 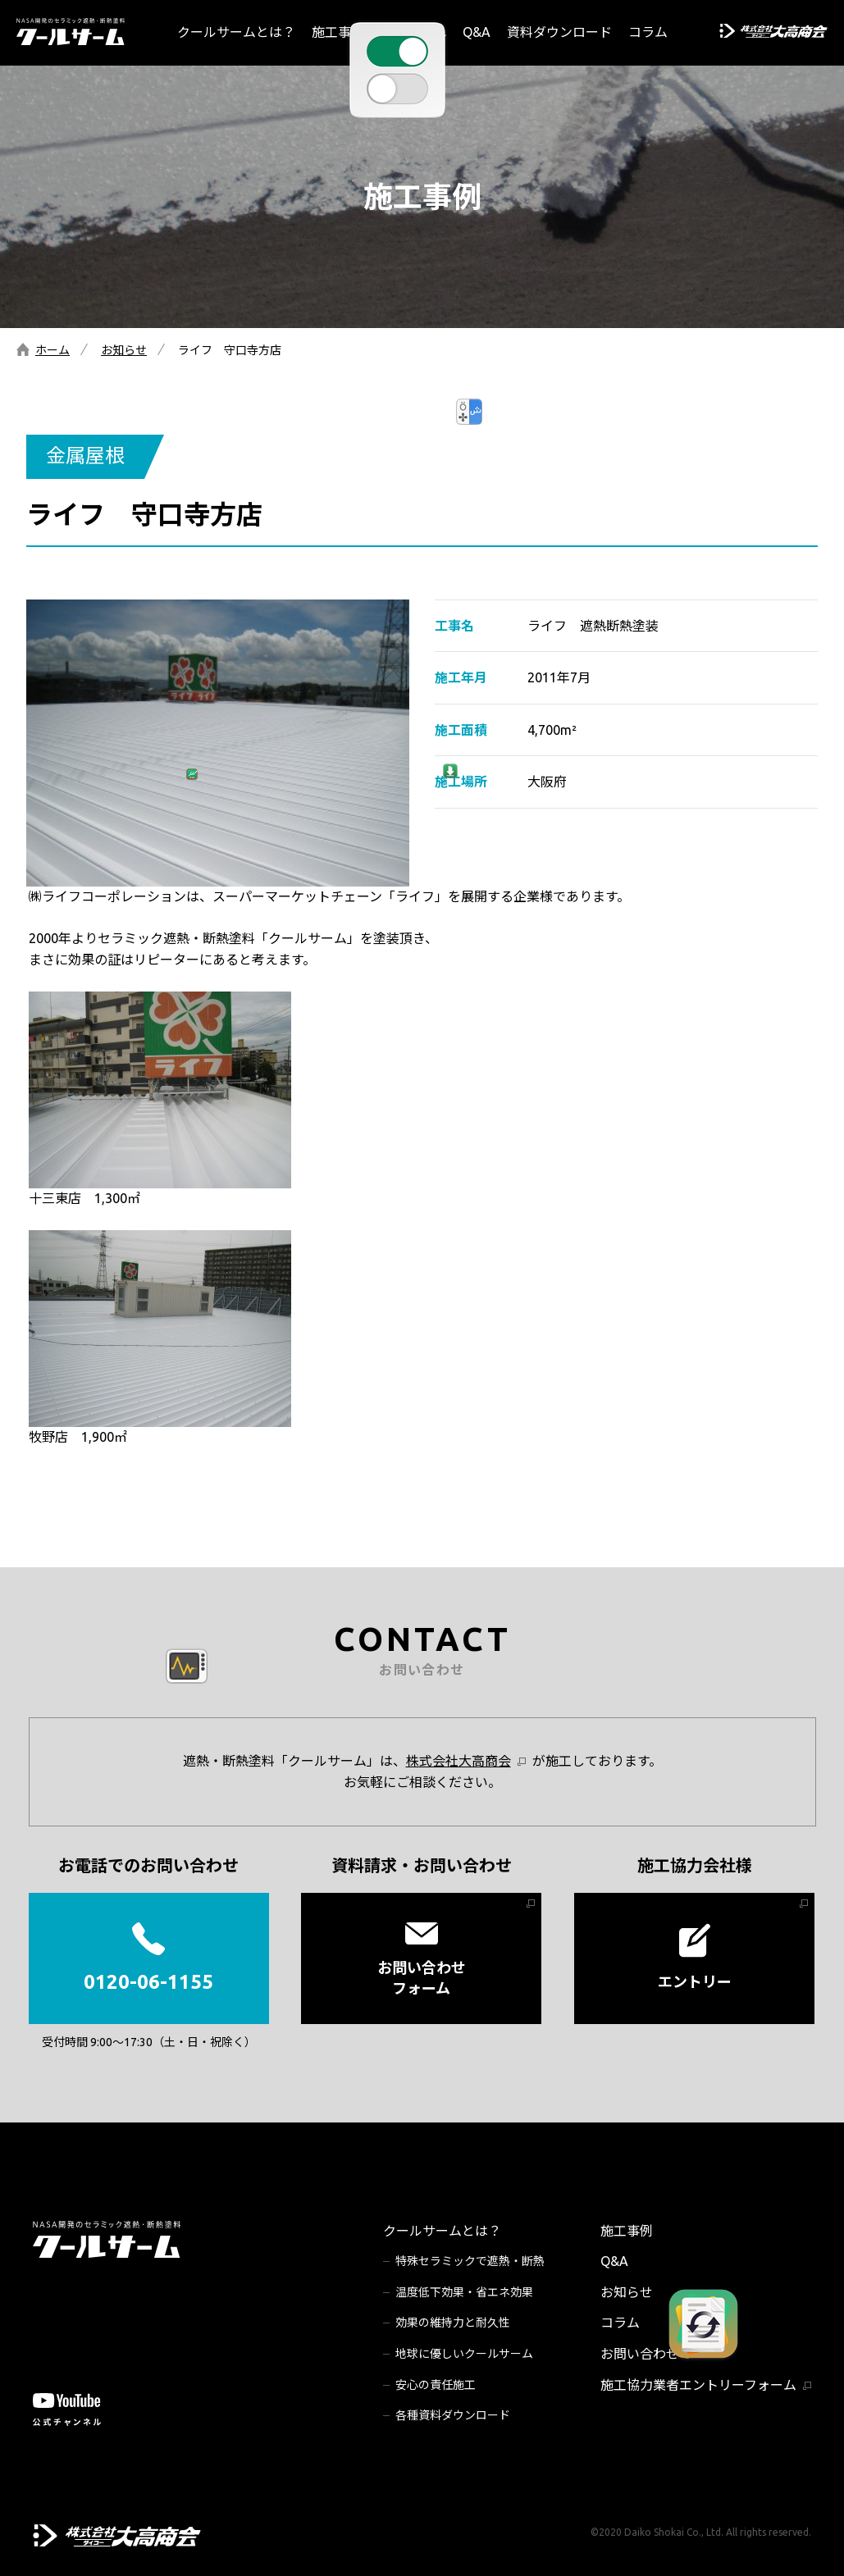 What do you see at coordinates (192, 774) in the screenshot?
I see `open tex-match app for handwriting or symbol recognition` at bounding box center [192, 774].